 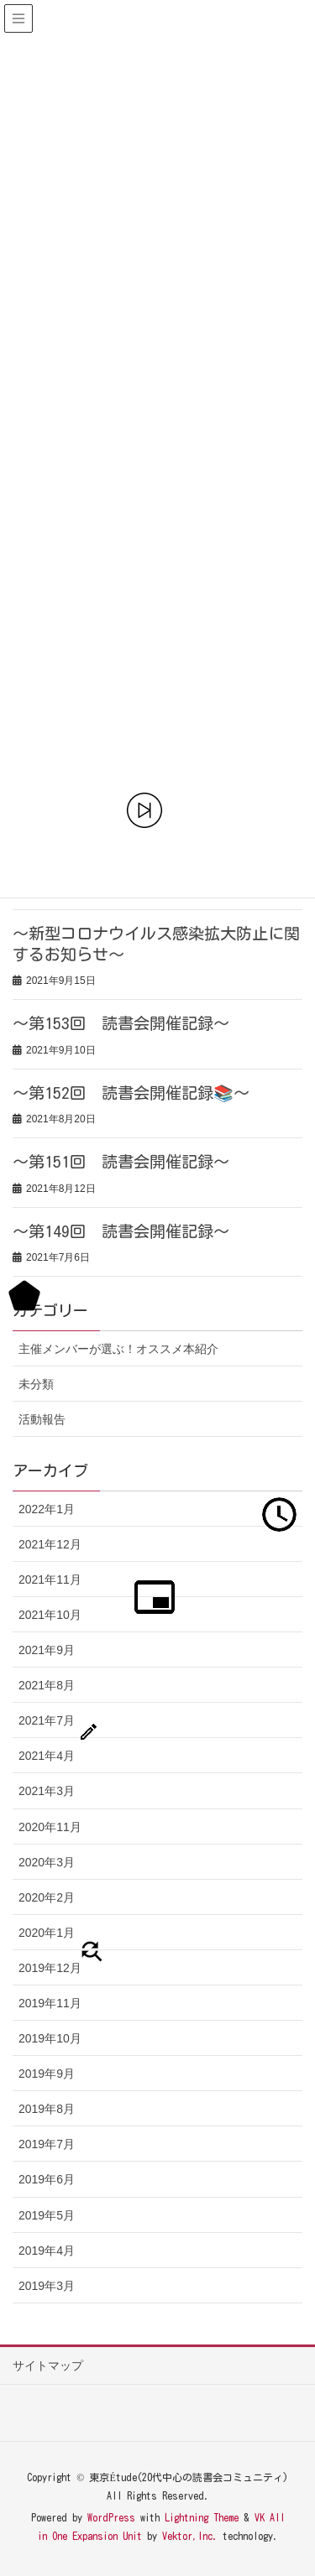 What do you see at coordinates (279, 1514) in the screenshot?
I see `view time or clock settings` at bounding box center [279, 1514].